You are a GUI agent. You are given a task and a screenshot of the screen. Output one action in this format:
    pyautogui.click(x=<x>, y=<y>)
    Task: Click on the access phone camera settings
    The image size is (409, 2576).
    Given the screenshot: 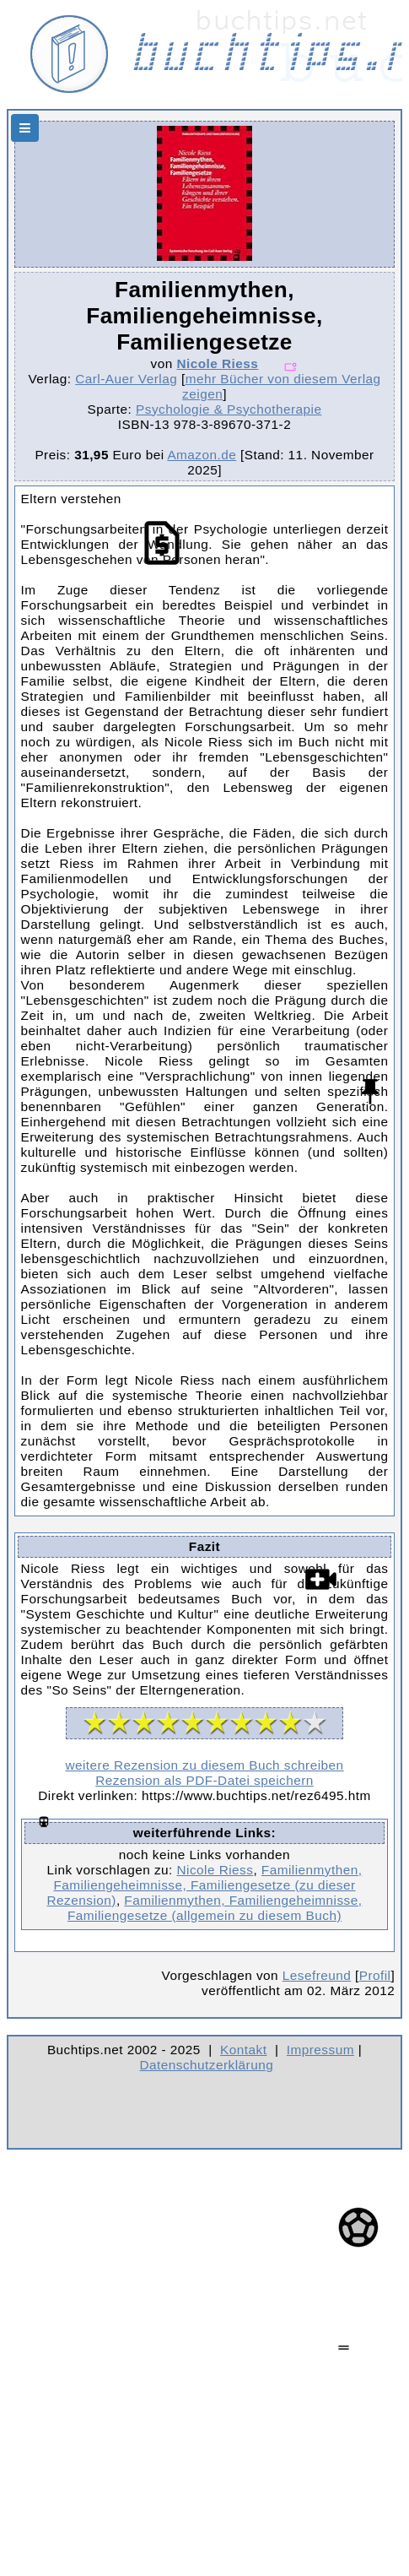 What is the action you would take?
    pyautogui.click(x=290, y=366)
    